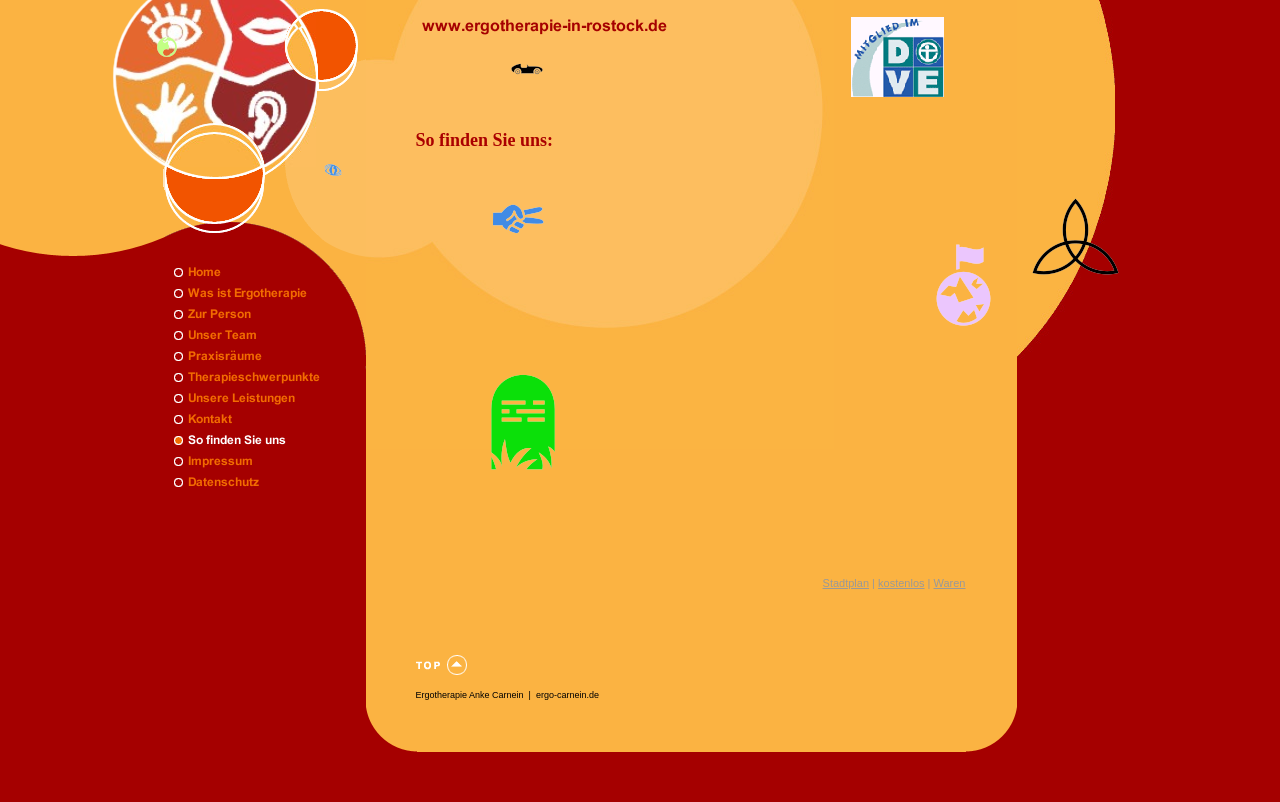 The image size is (1280, 802). Describe the element at coordinates (167, 47) in the screenshot. I see `indicates pregnancy or fetal development stage` at that location.